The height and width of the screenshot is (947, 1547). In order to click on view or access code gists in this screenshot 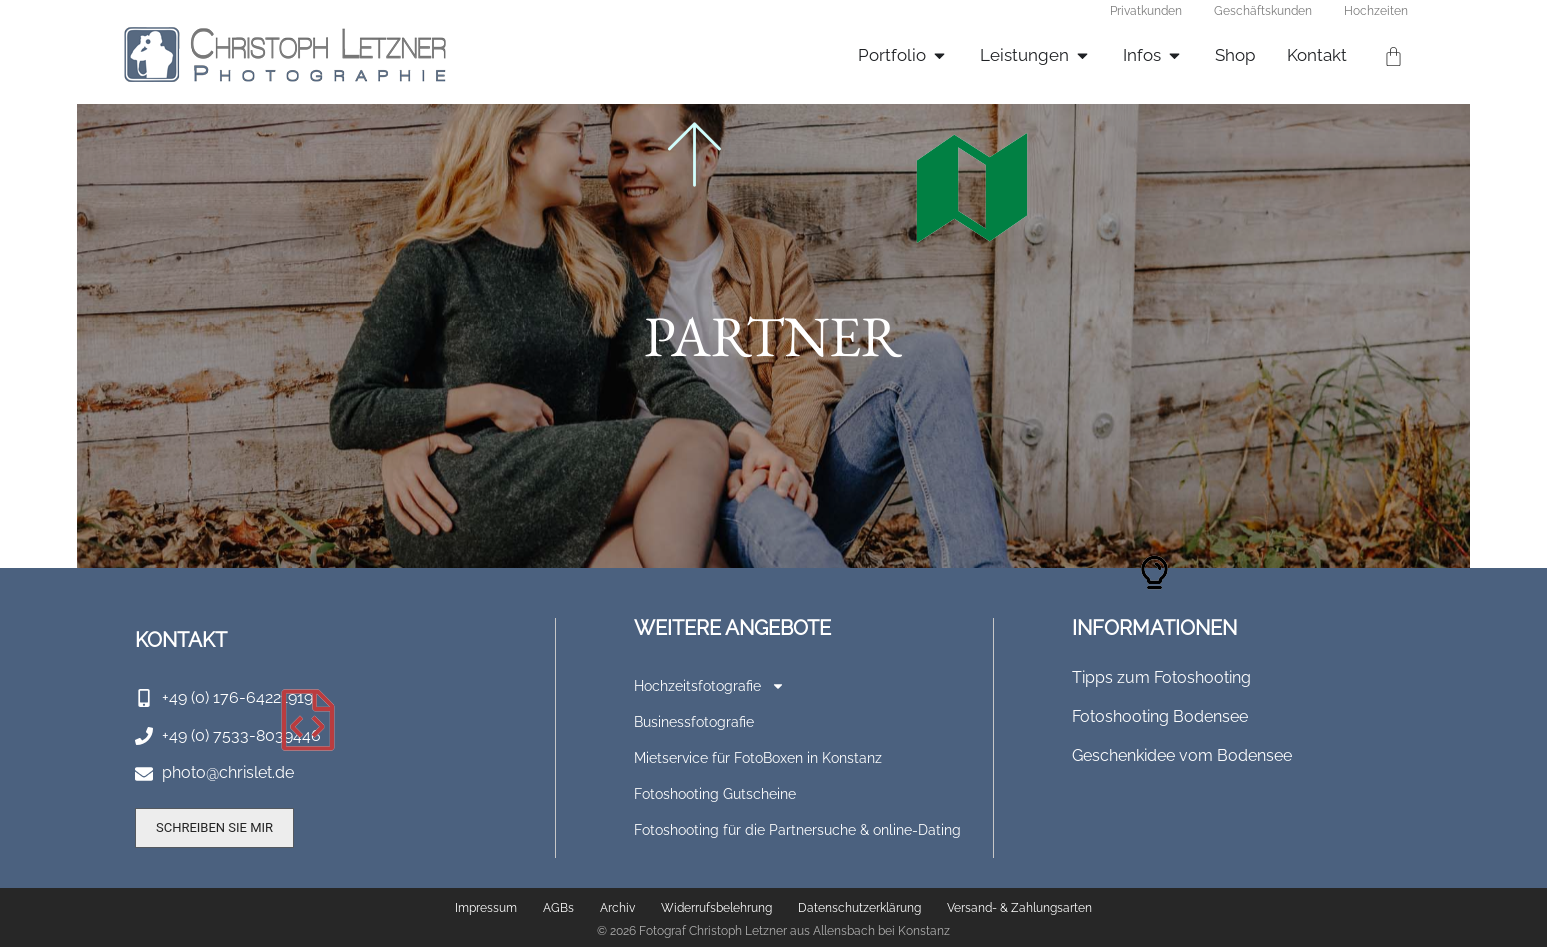, I will do `click(308, 720)`.